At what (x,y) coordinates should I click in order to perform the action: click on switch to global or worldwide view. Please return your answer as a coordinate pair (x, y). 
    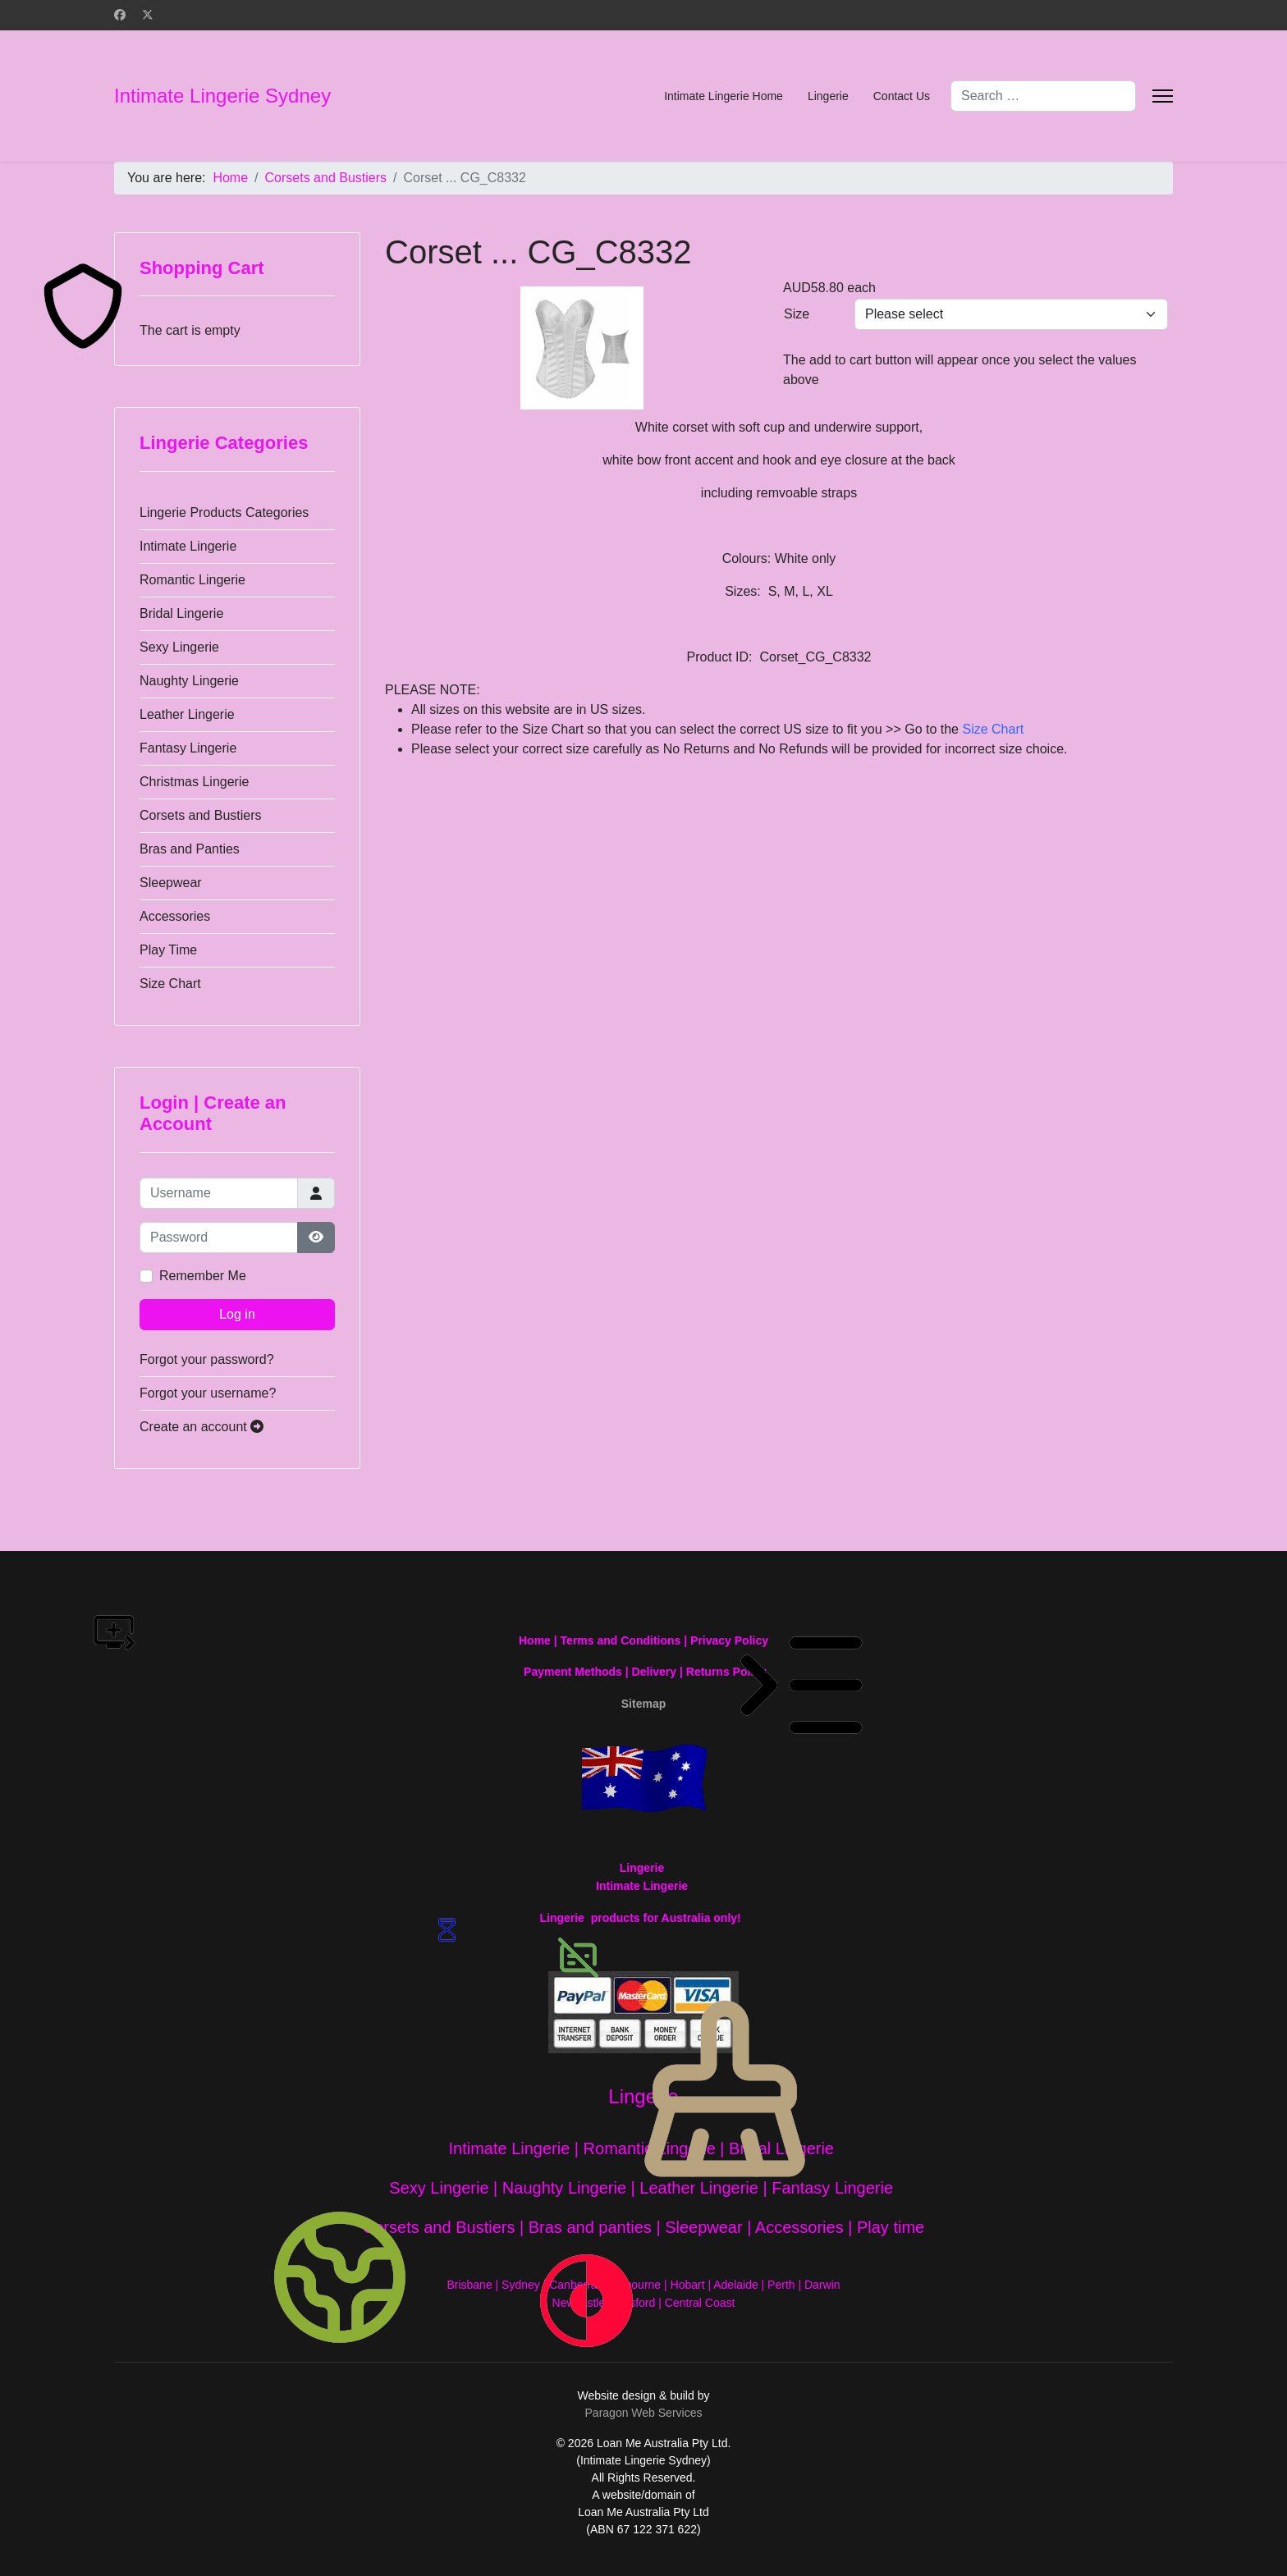
    Looking at the image, I should click on (340, 2277).